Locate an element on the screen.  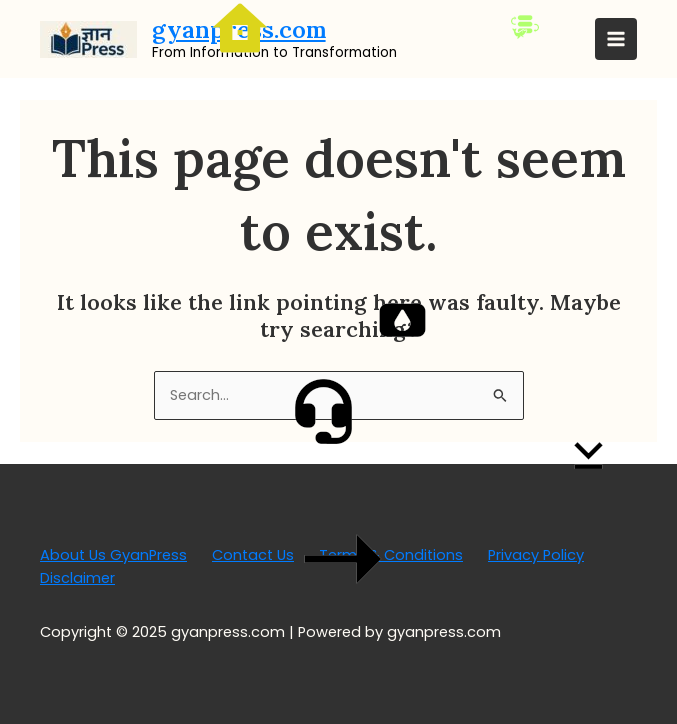
contact customer support is located at coordinates (323, 411).